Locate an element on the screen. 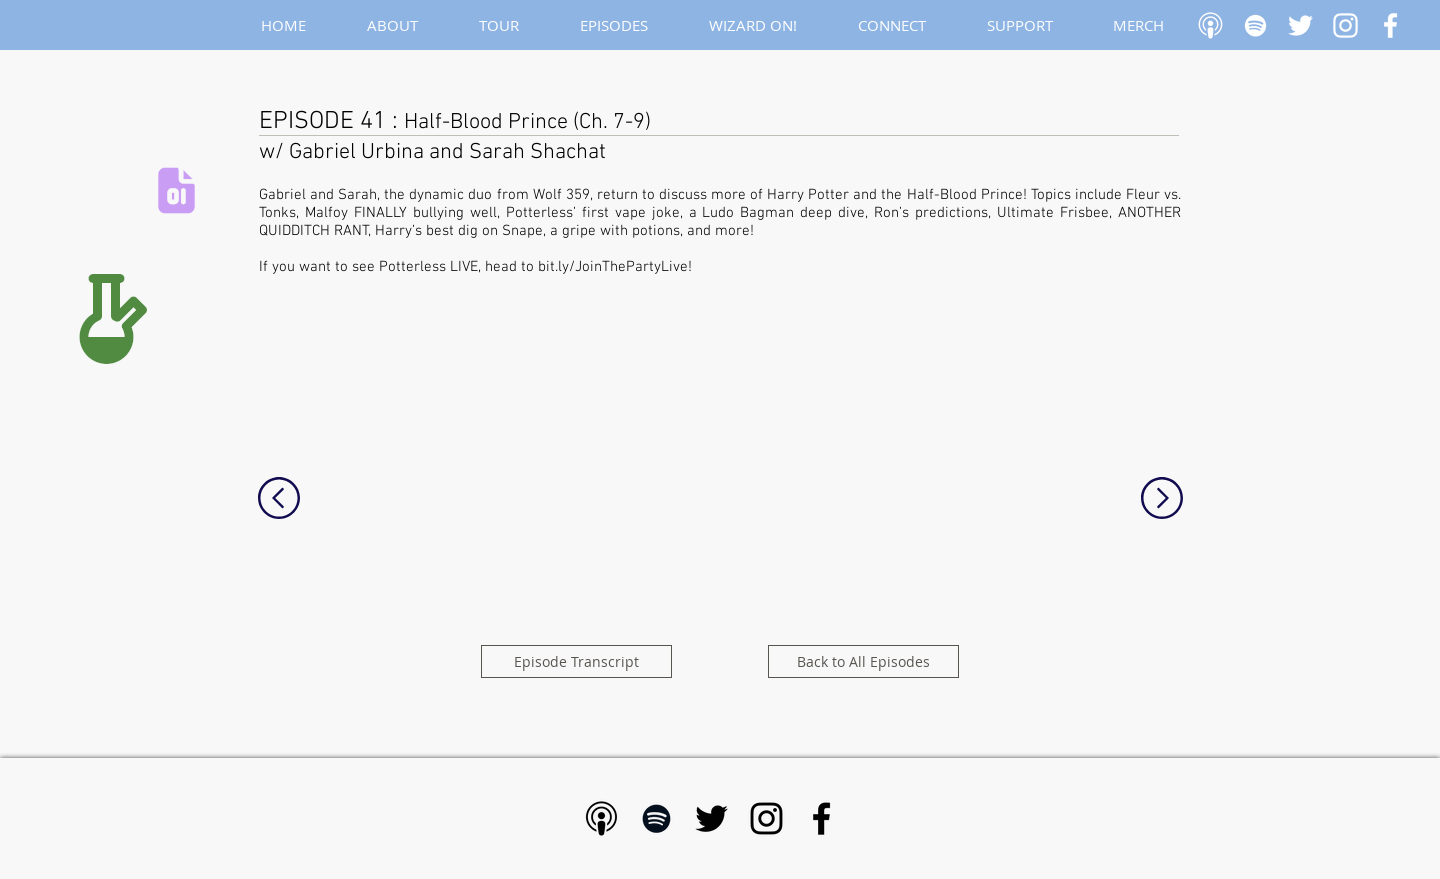 This screenshot has height=879, width=1440. access smoking or cannabis-related content is located at coordinates (111, 319).